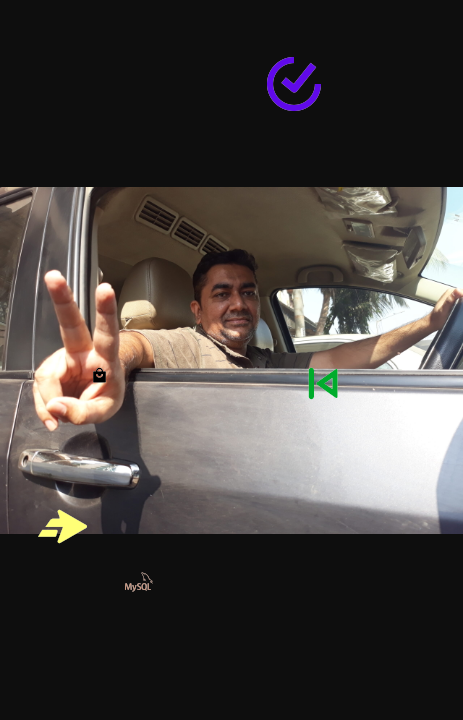 This screenshot has width=463, height=720. I want to click on streamrunners app or service logo, so click(62, 526).